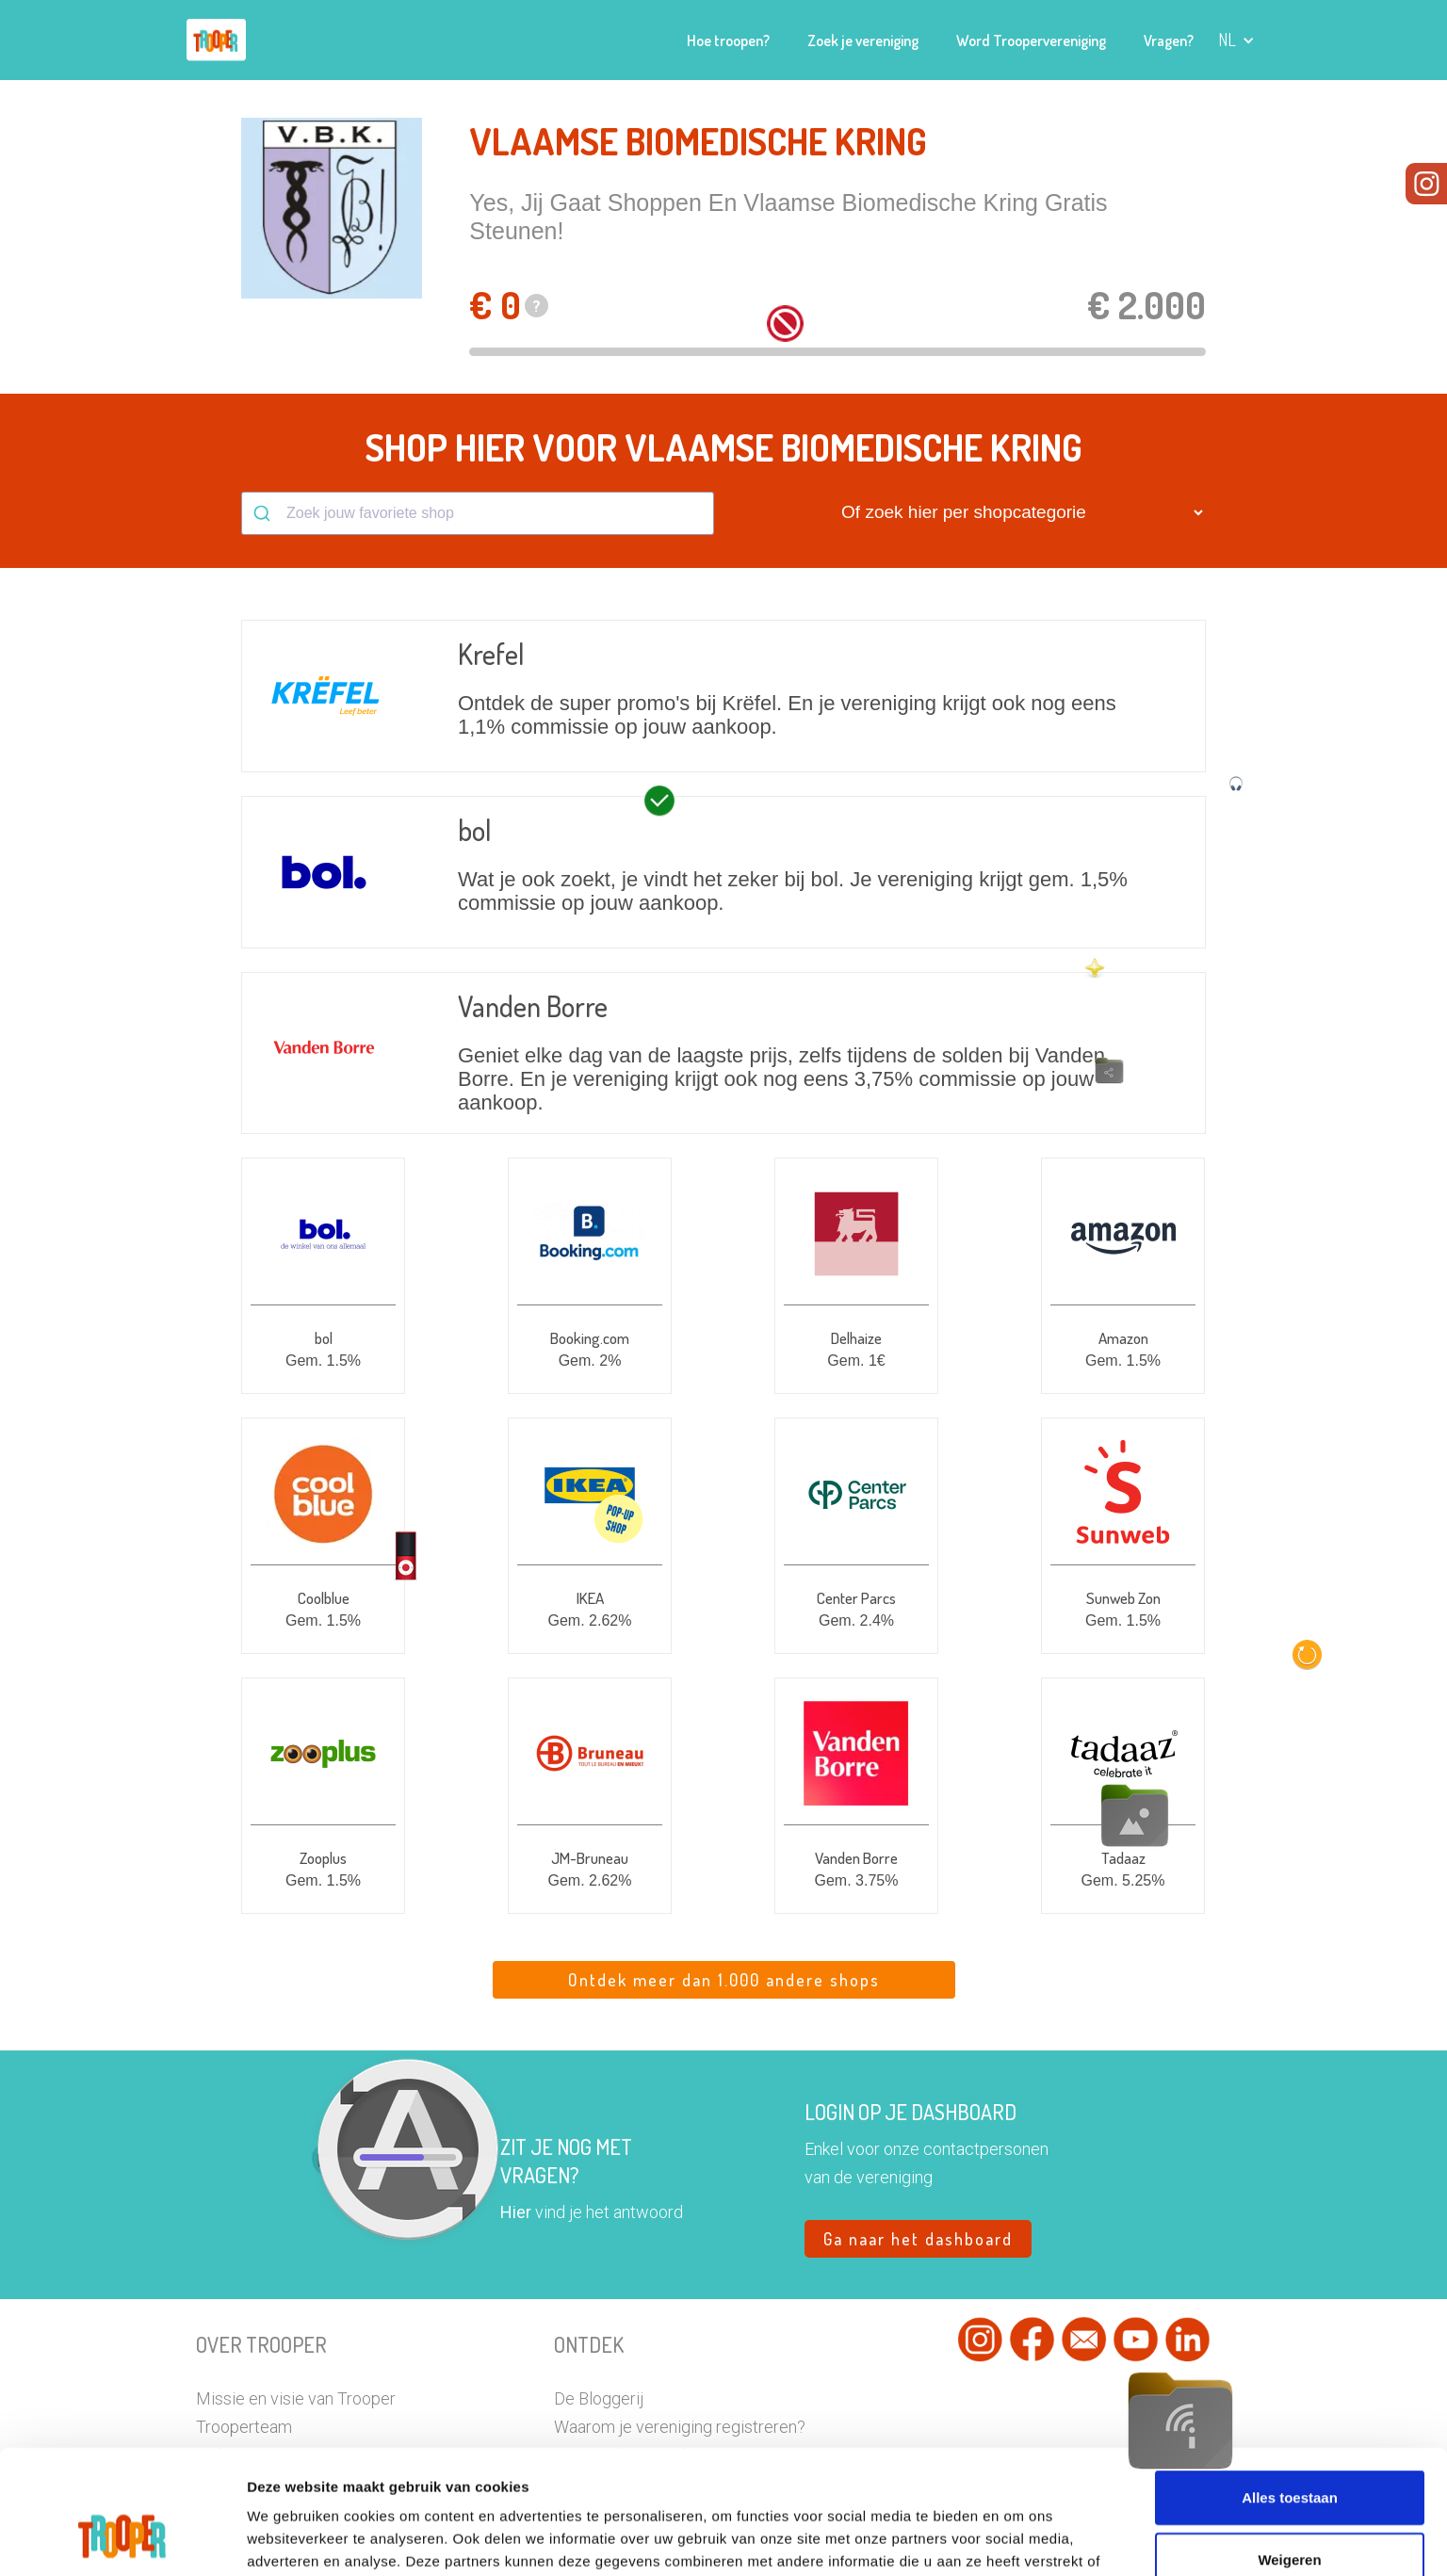 The height and width of the screenshot is (2576, 1447). What do you see at coordinates (408, 2149) in the screenshot?
I see `check for available software updates` at bounding box center [408, 2149].